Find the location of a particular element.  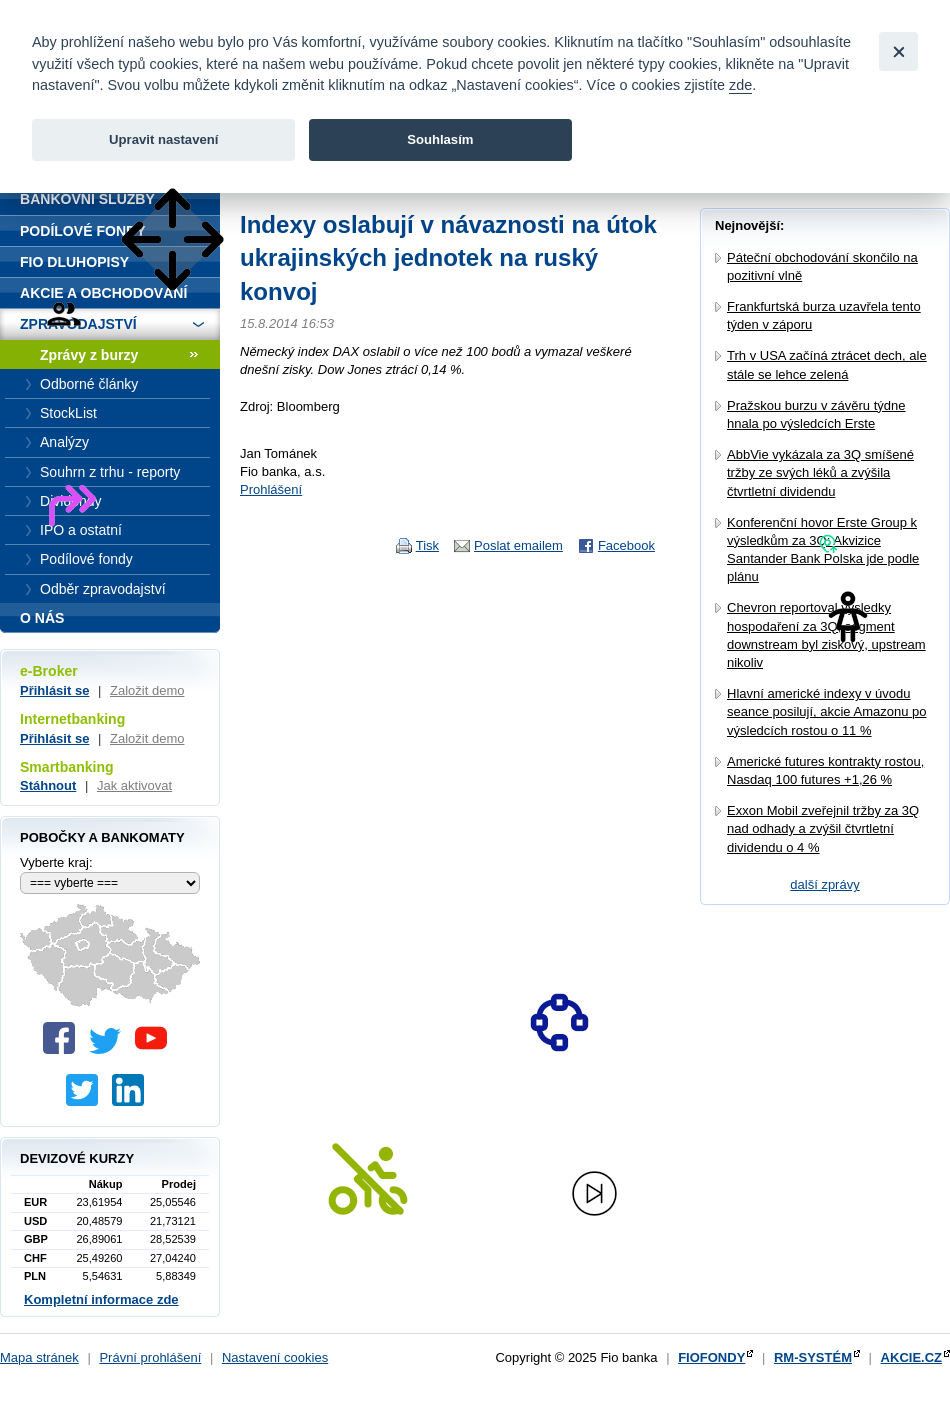

bike rental or sharing unavailable is located at coordinates (368, 1179).